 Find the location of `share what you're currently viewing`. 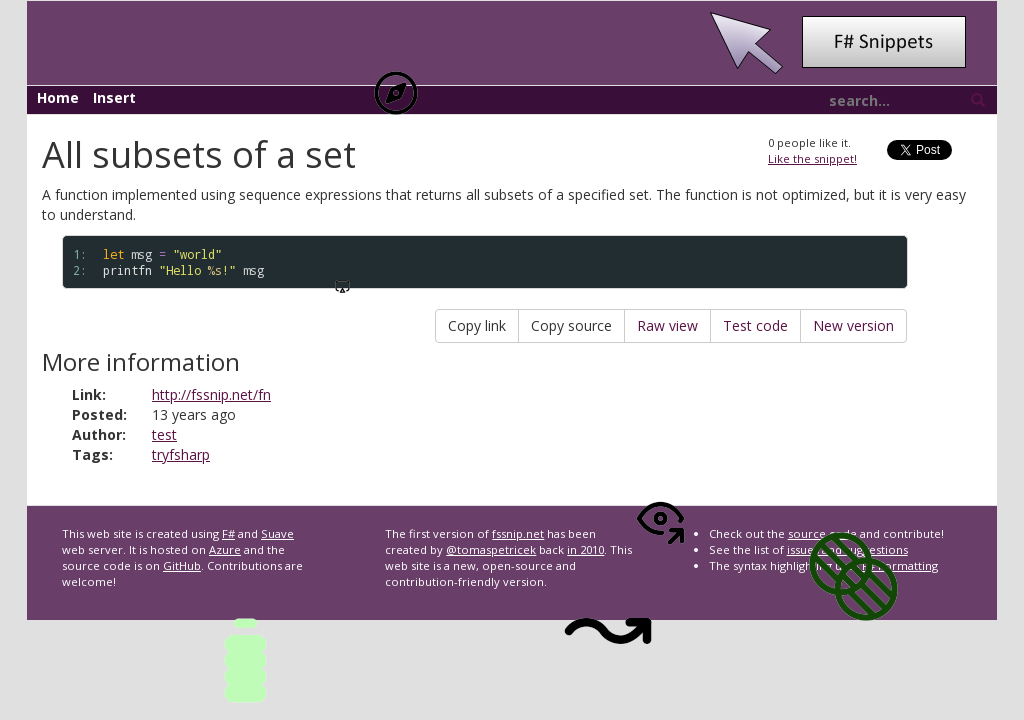

share what you're currently viewing is located at coordinates (660, 518).